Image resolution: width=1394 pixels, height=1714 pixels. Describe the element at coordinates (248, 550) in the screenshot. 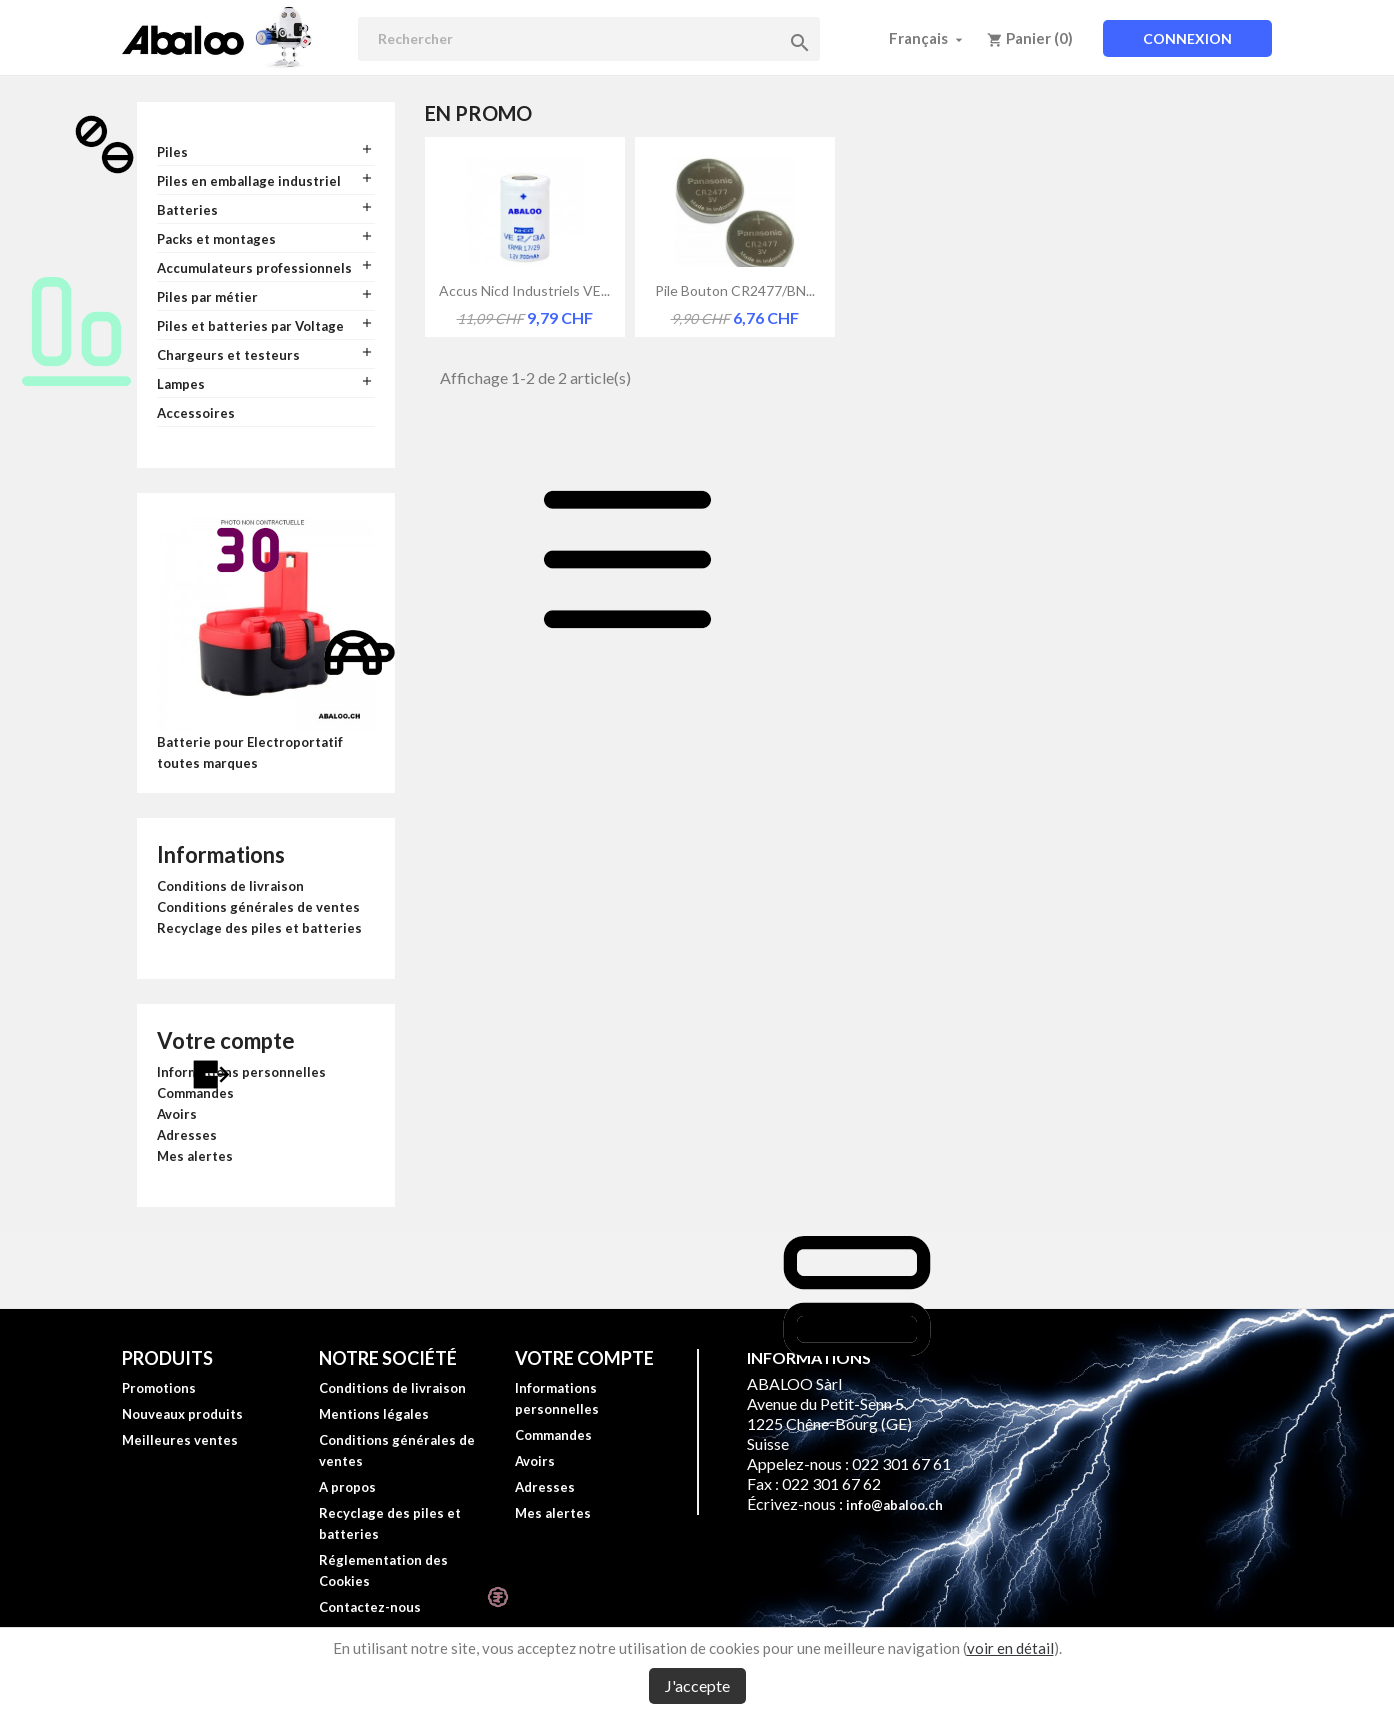

I see `indicates 30 items, days, or units` at that location.